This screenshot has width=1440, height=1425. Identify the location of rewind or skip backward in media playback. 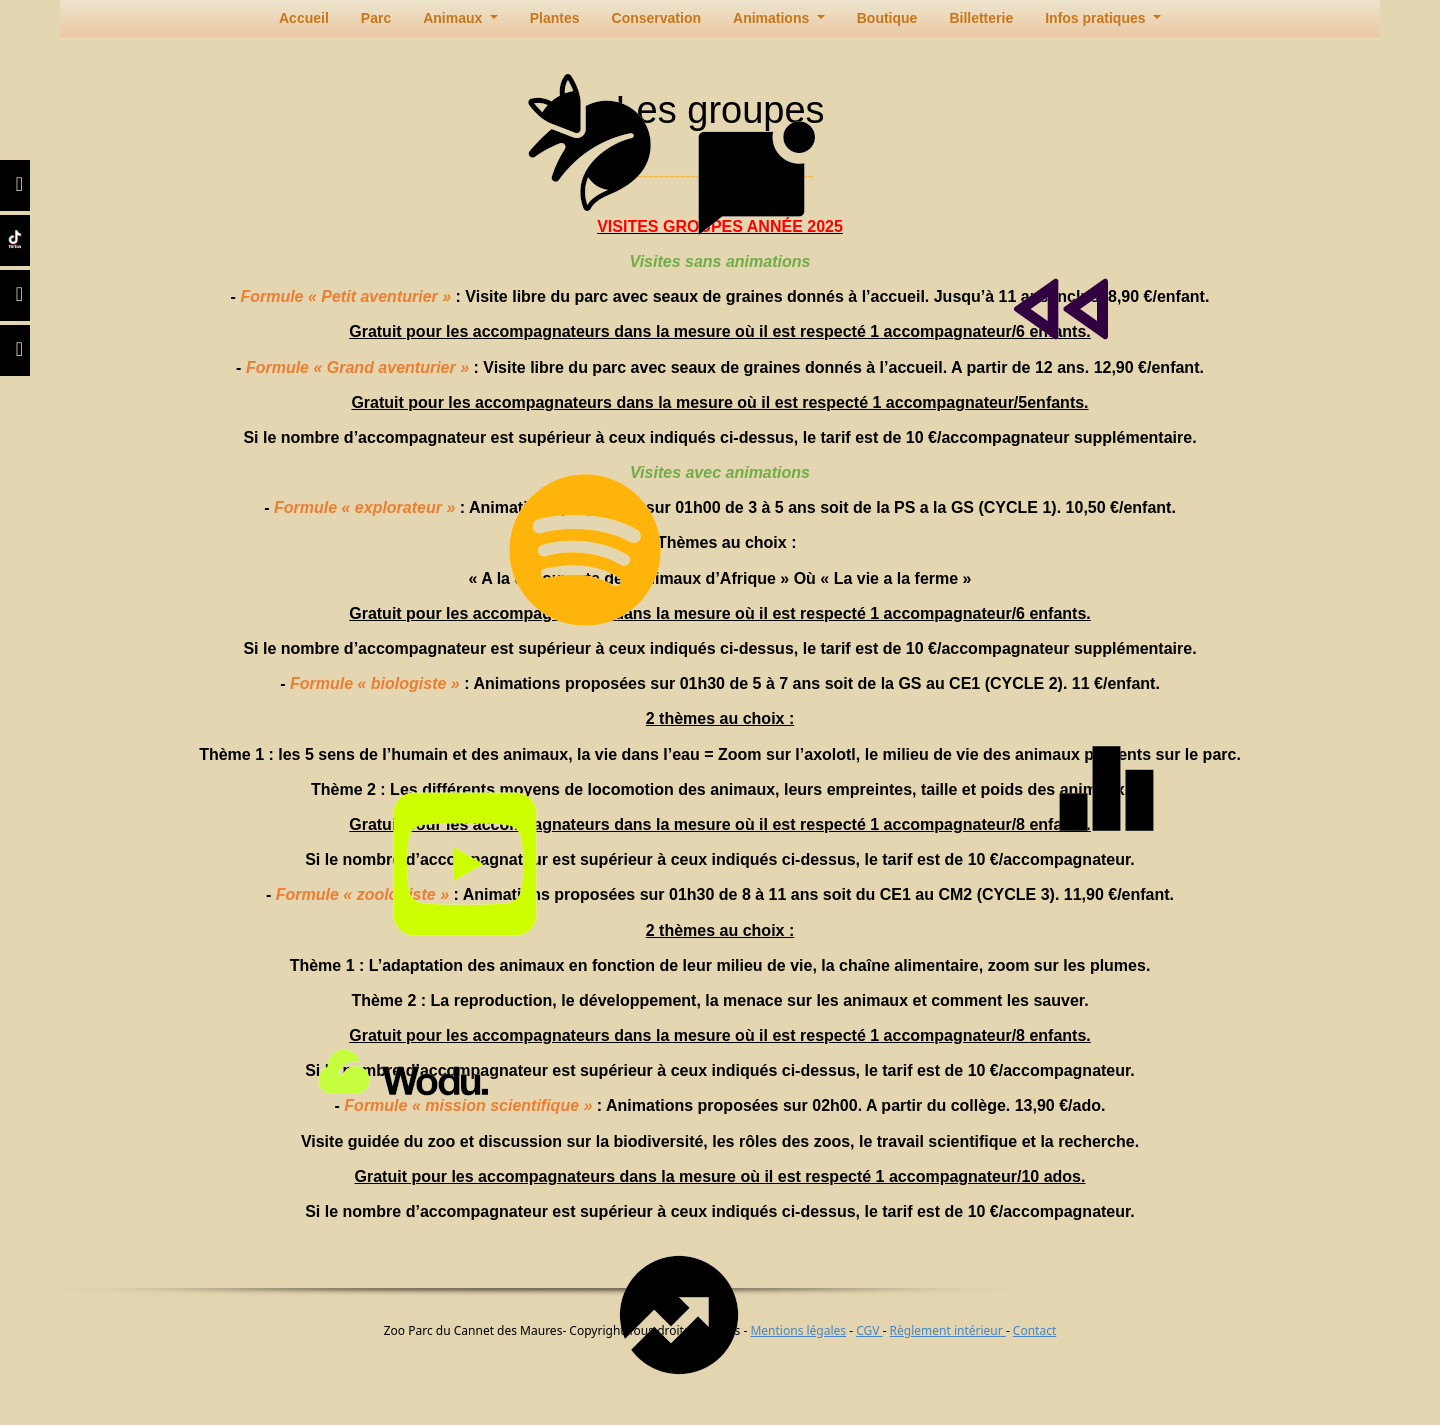
(1064, 309).